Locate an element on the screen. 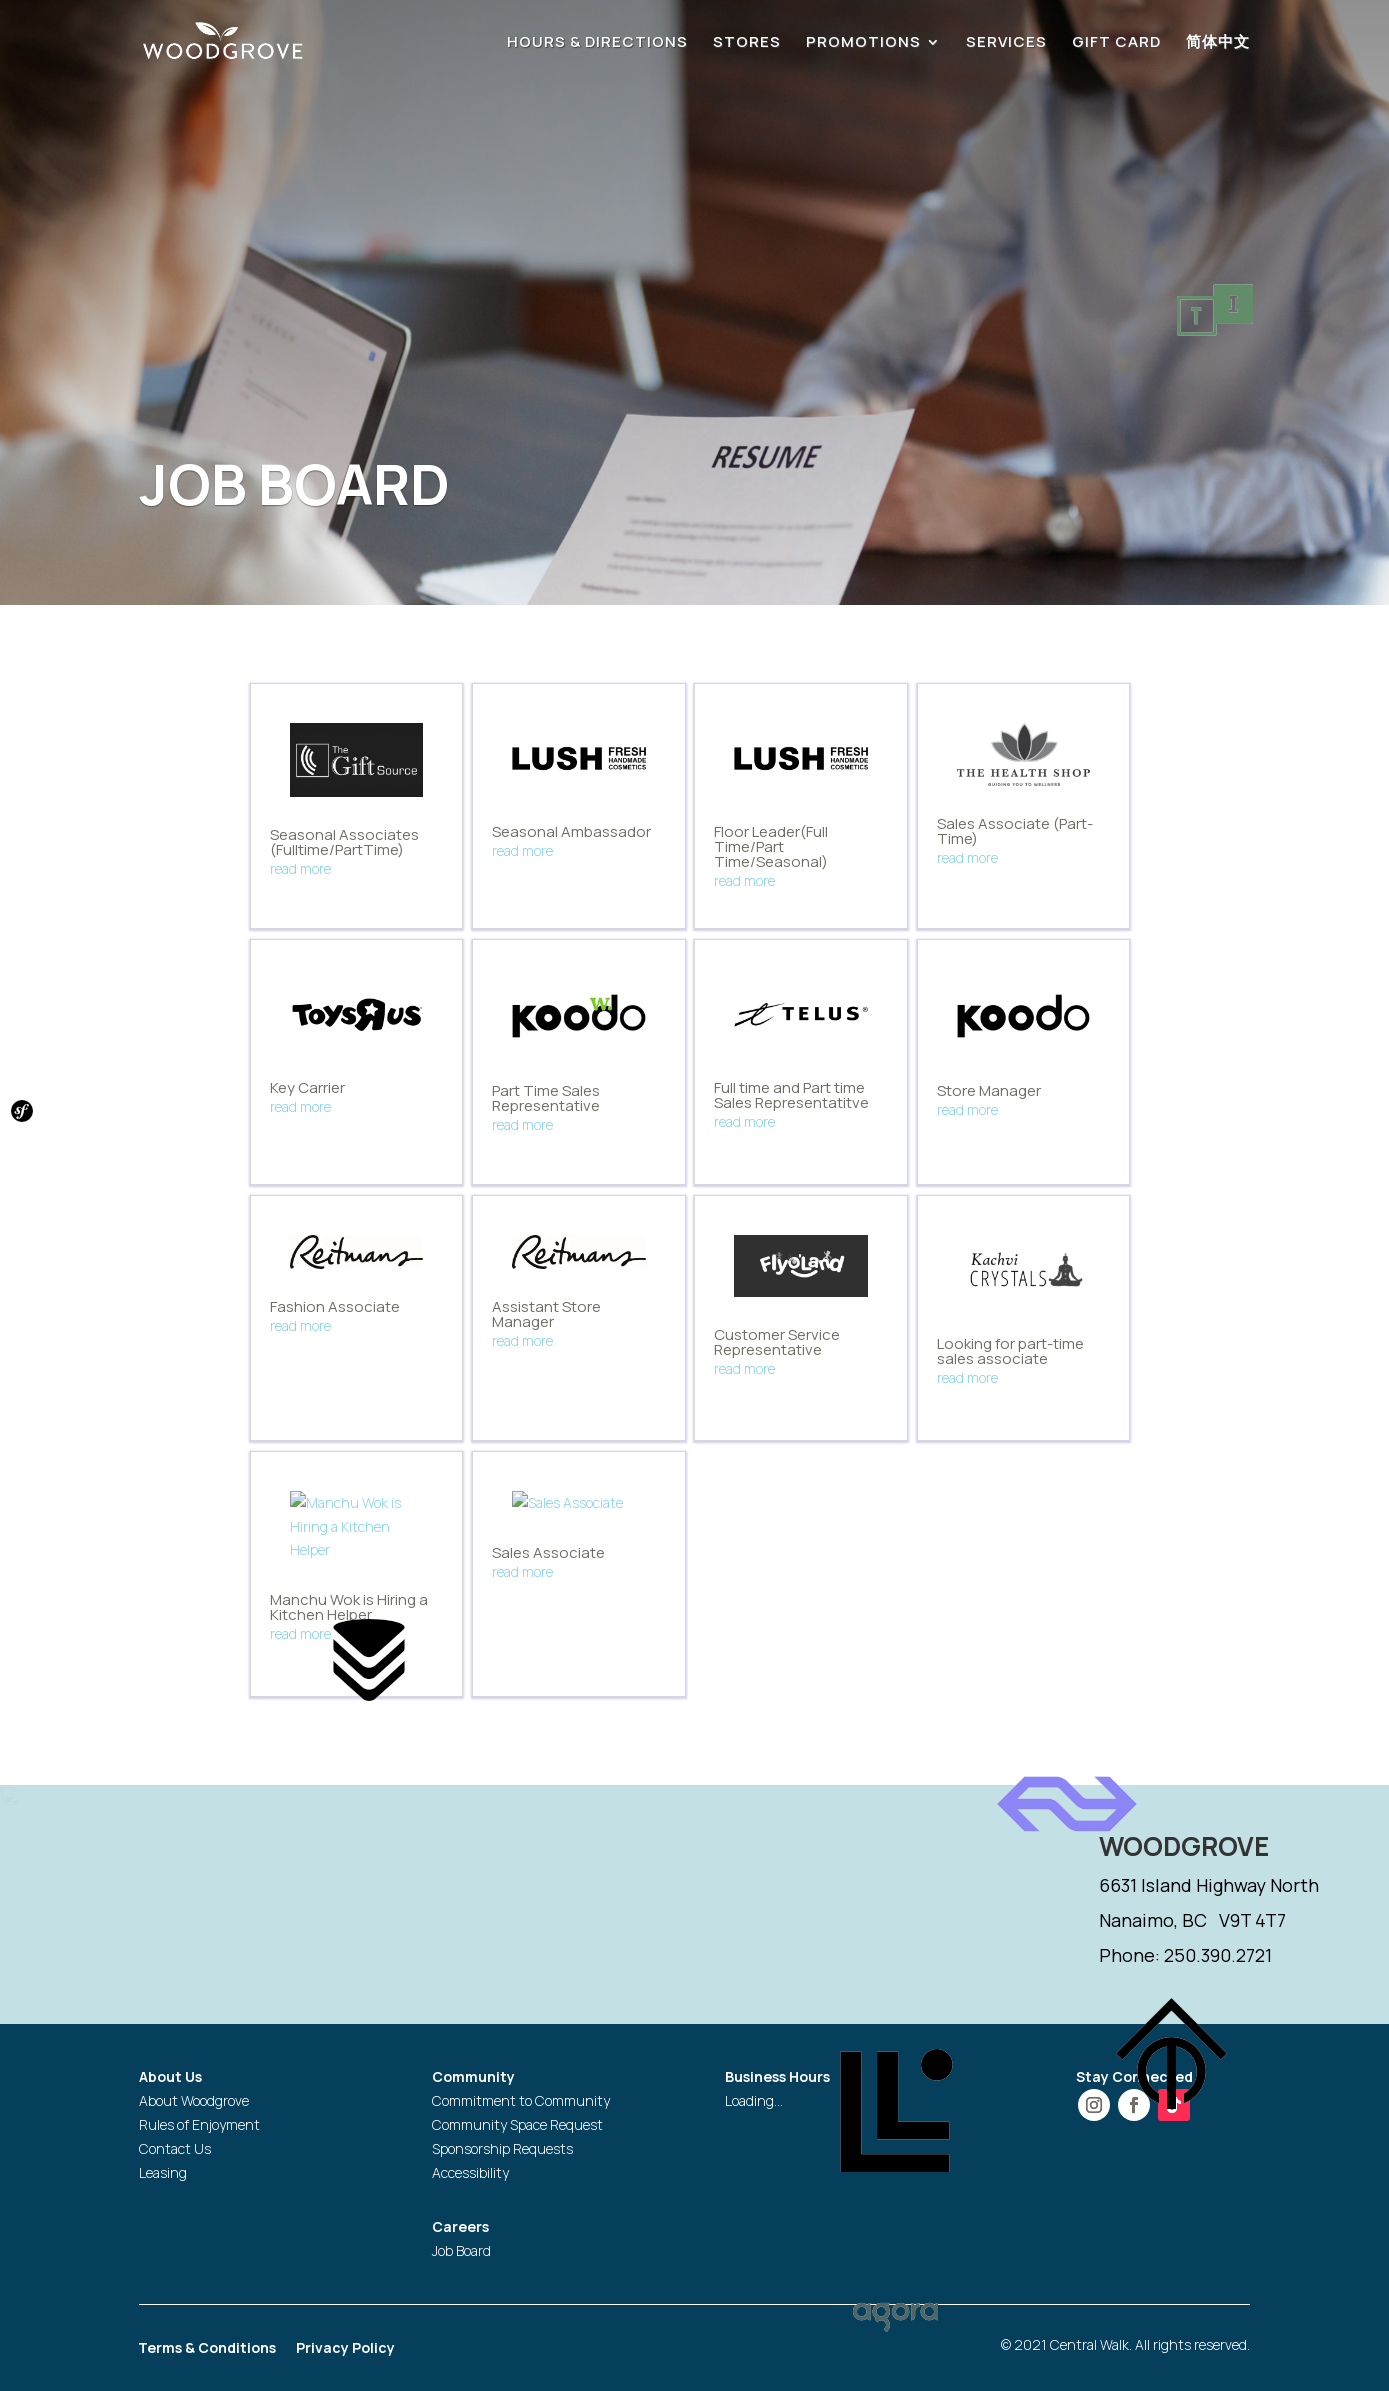 The height and width of the screenshot is (2391, 1389). open tasmota smart home firmware settings is located at coordinates (1171, 2053).